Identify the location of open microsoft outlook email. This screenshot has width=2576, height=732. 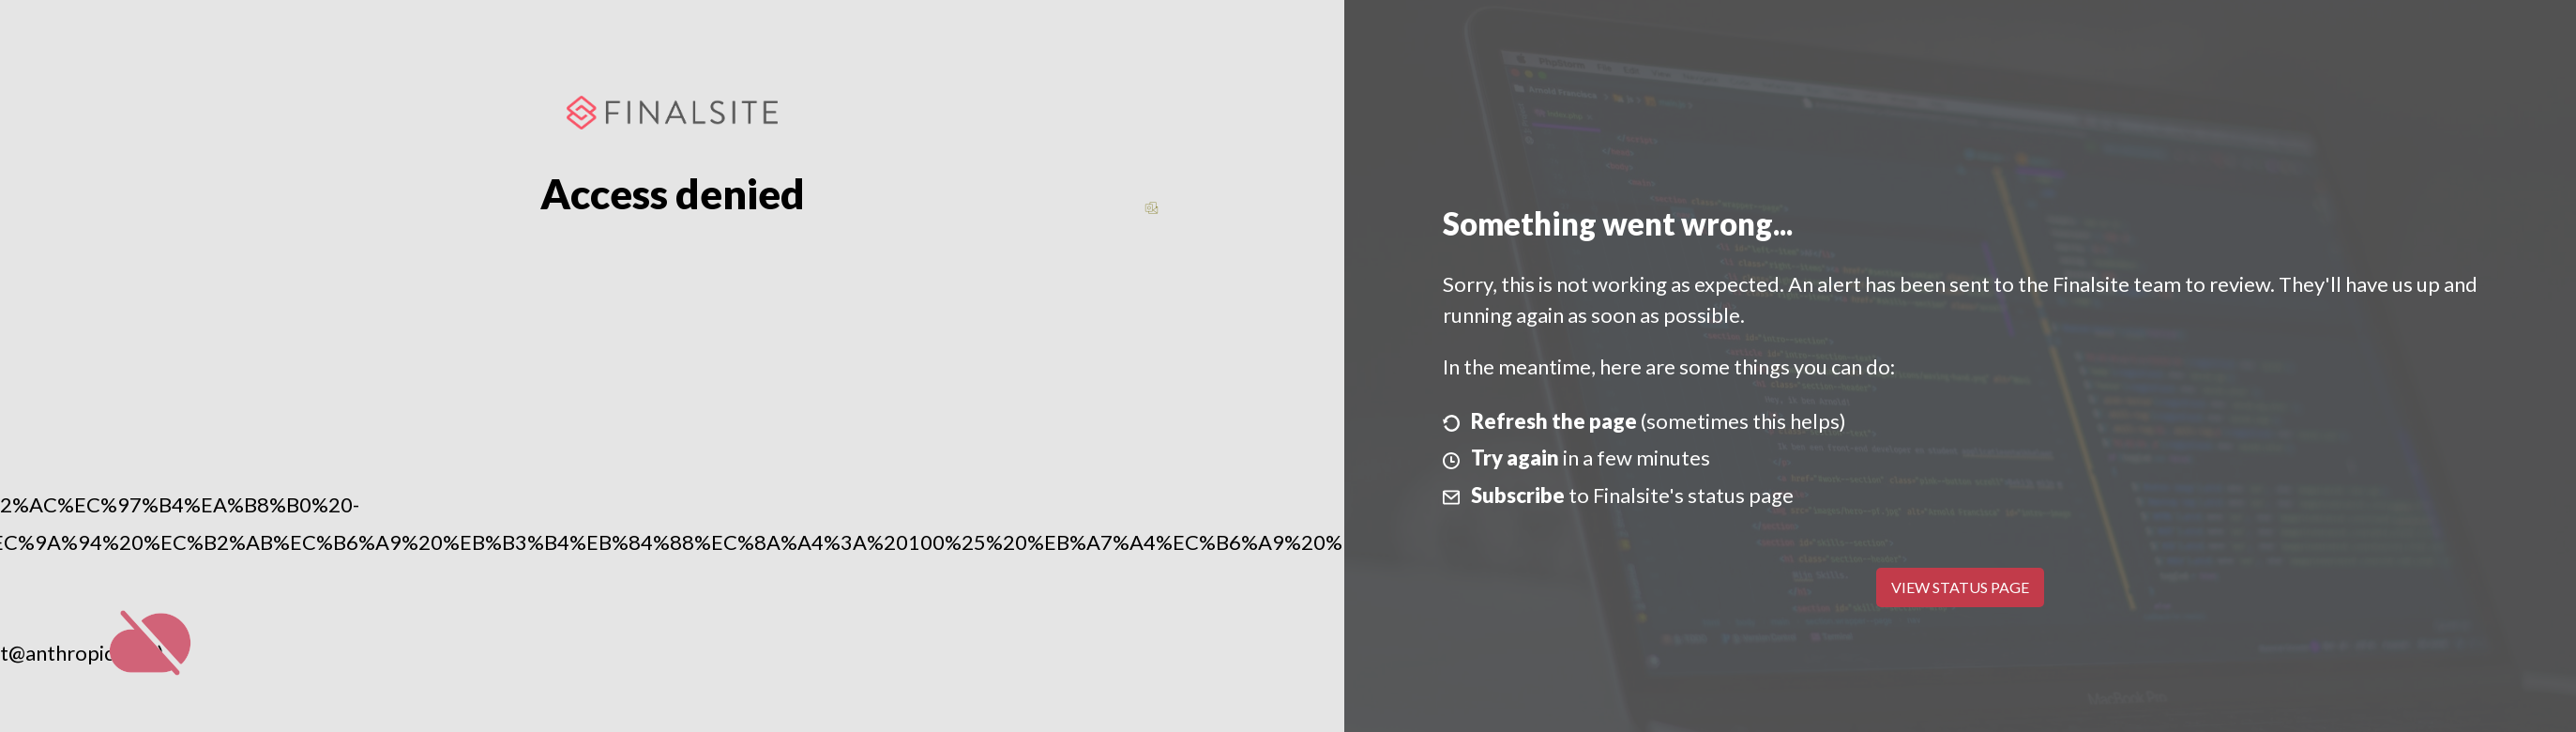
(1151, 207).